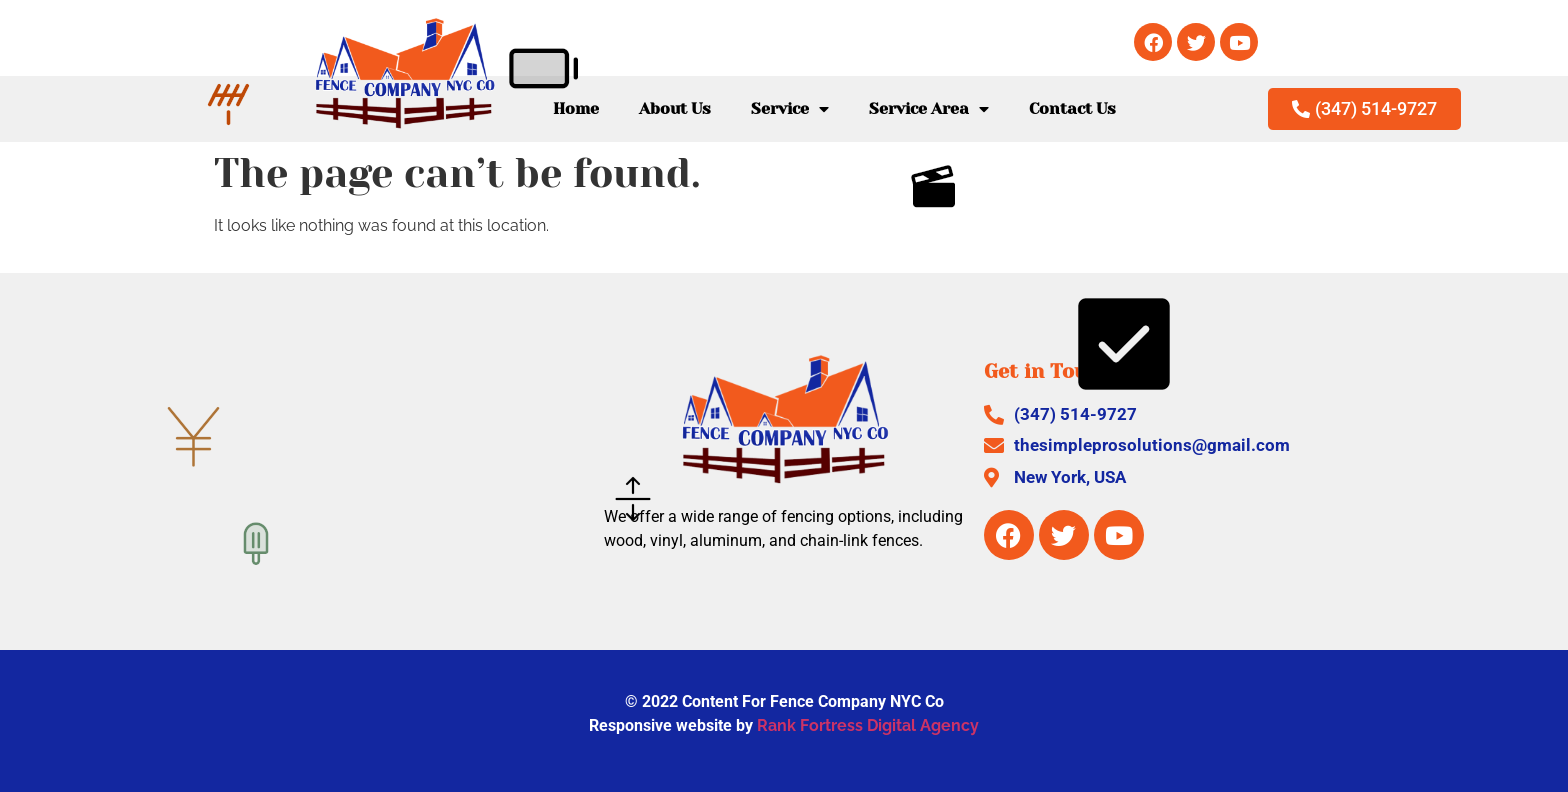 This screenshot has height=792, width=1568. Describe the element at coordinates (193, 435) in the screenshot. I see `view prices in japanese yen` at that location.